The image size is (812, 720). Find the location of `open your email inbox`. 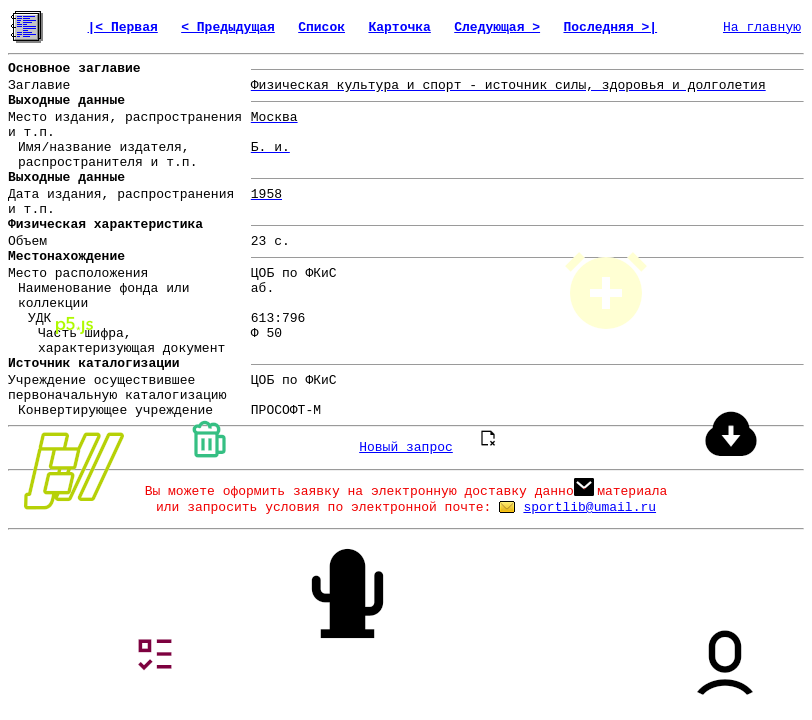

open your email inbox is located at coordinates (584, 487).